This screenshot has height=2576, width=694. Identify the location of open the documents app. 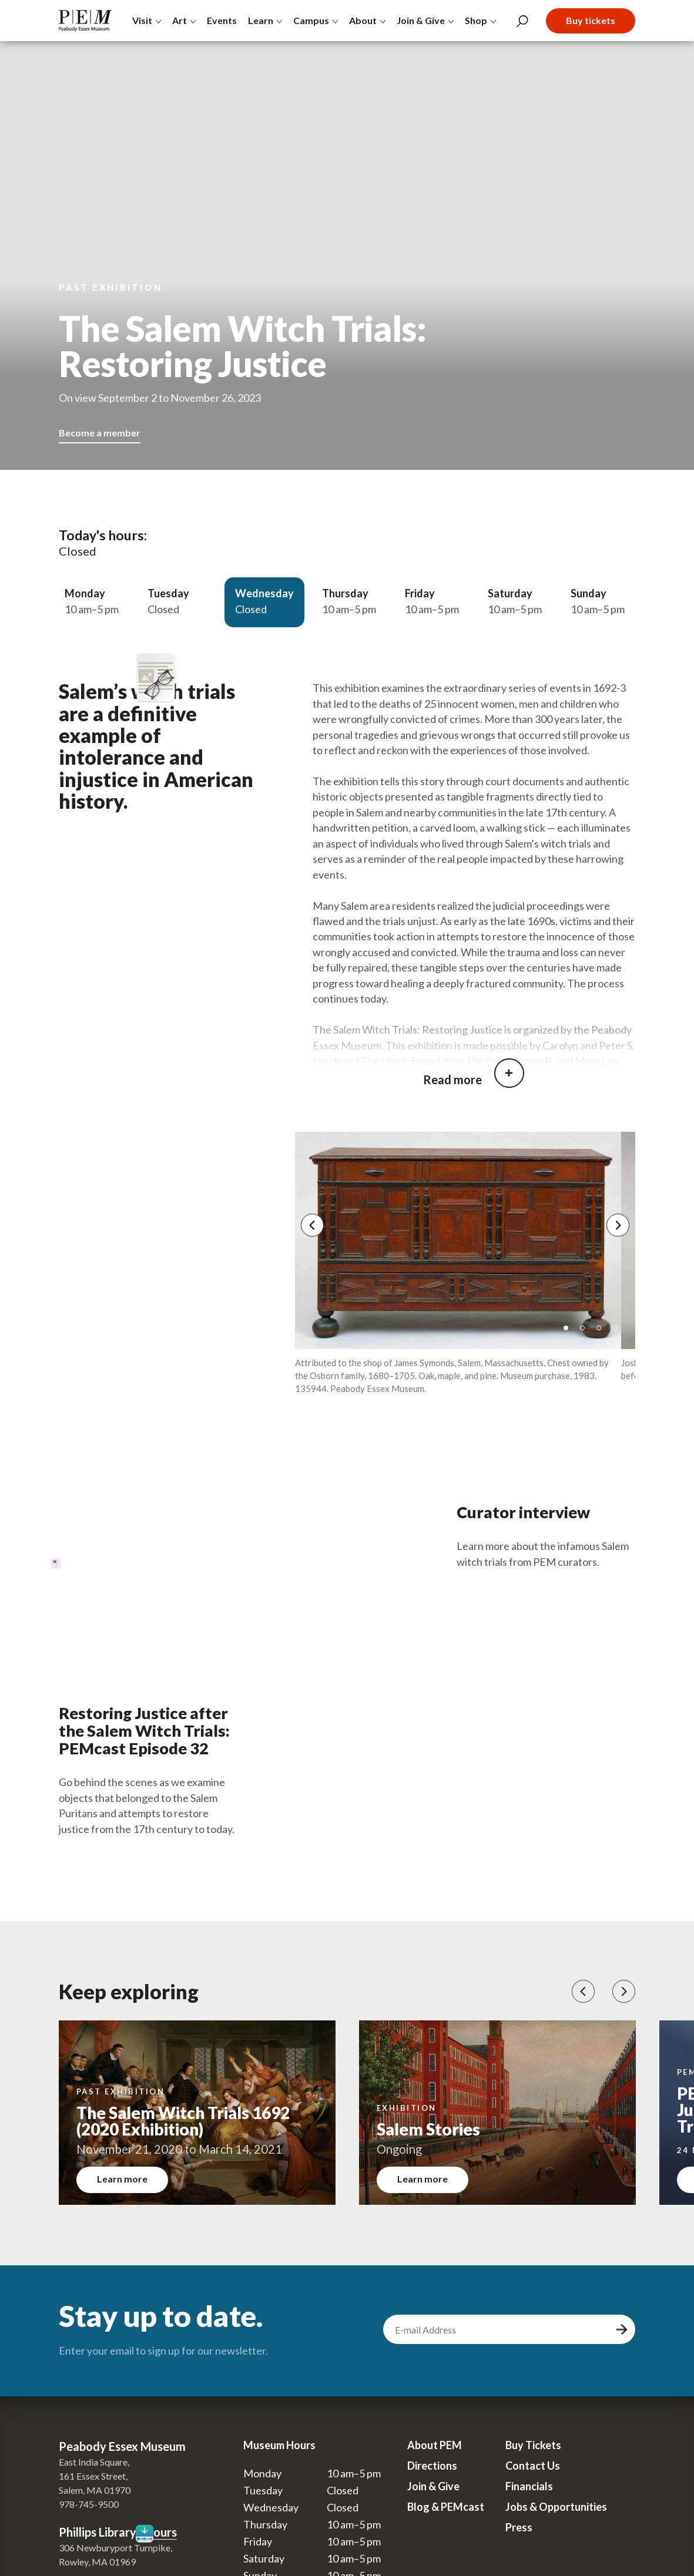
(156, 678).